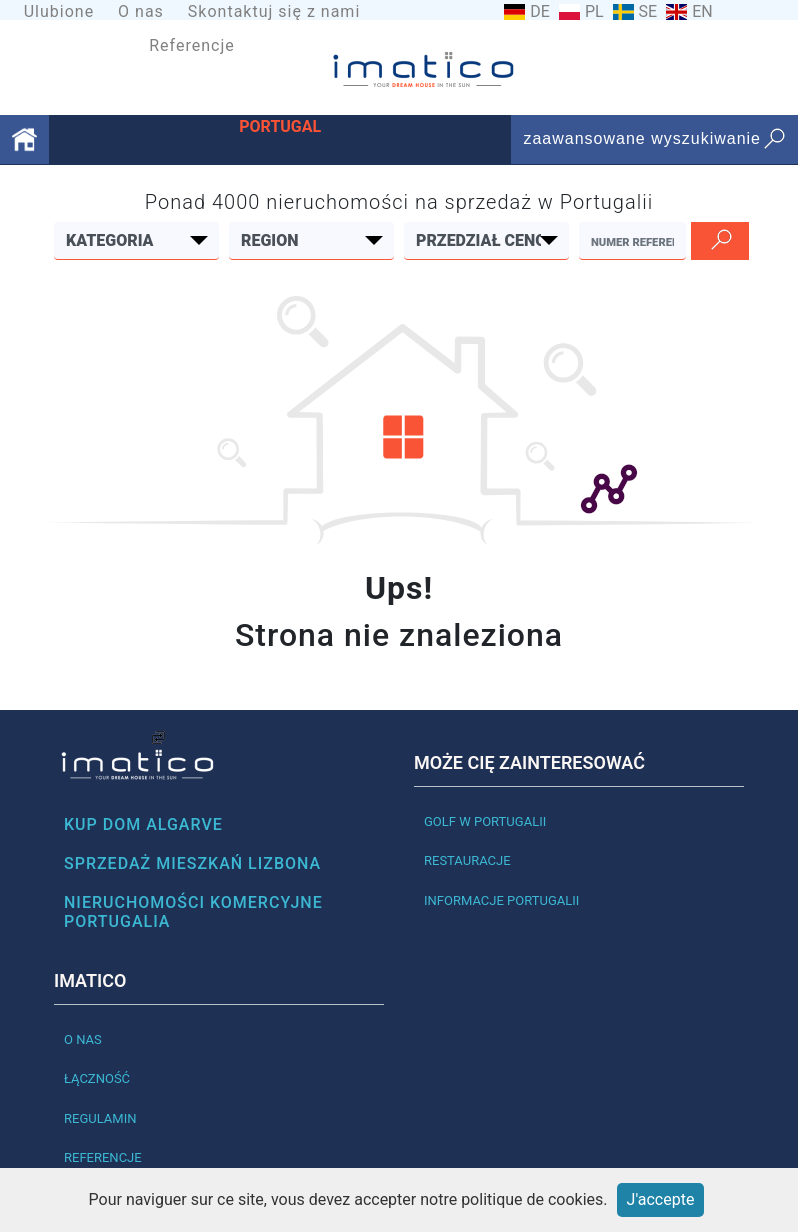 This screenshot has width=798, height=1232. Describe the element at coordinates (609, 489) in the screenshot. I see `view connected data points or nodes` at that location.